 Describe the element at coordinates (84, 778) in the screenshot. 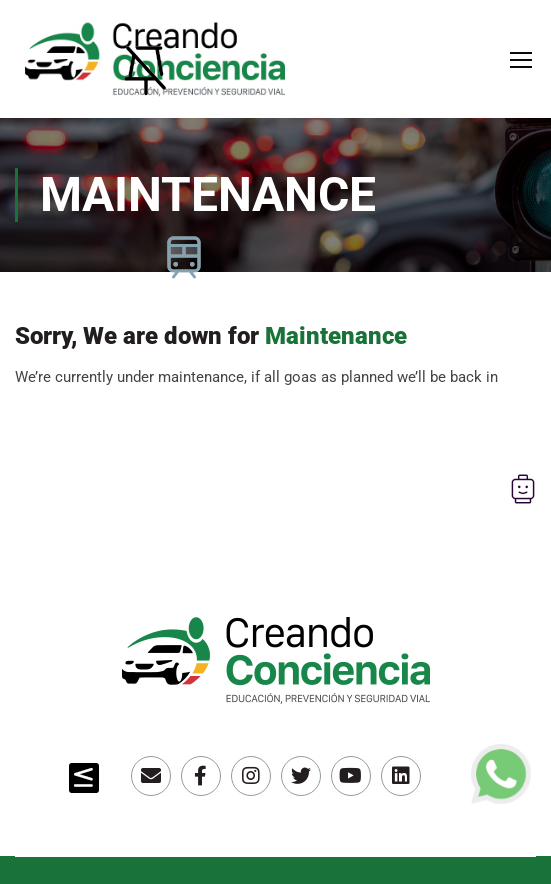

I see `less than or equal to comparison operator` at that location.